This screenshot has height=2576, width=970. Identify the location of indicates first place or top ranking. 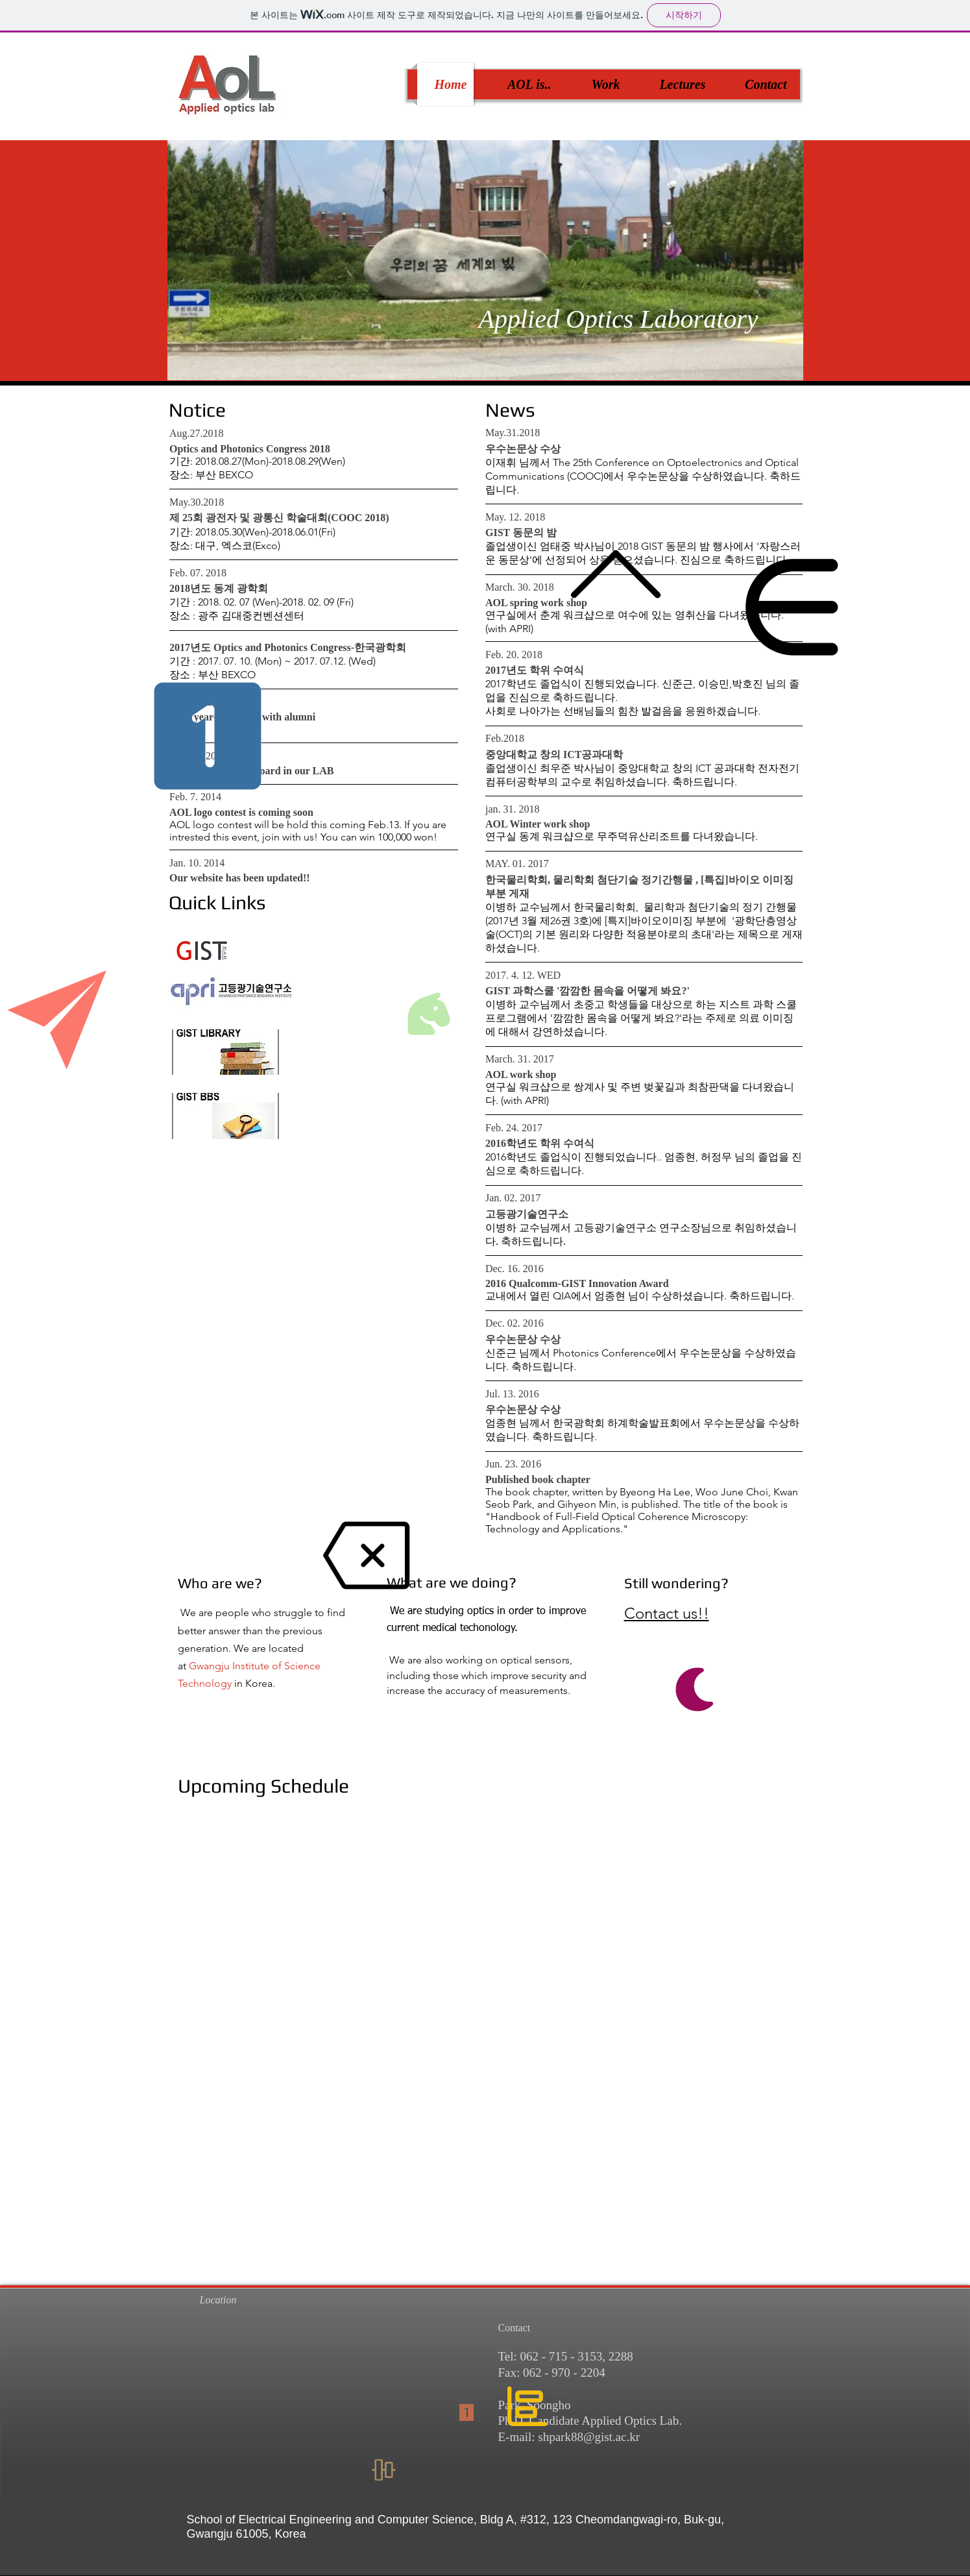
(467, 2412).